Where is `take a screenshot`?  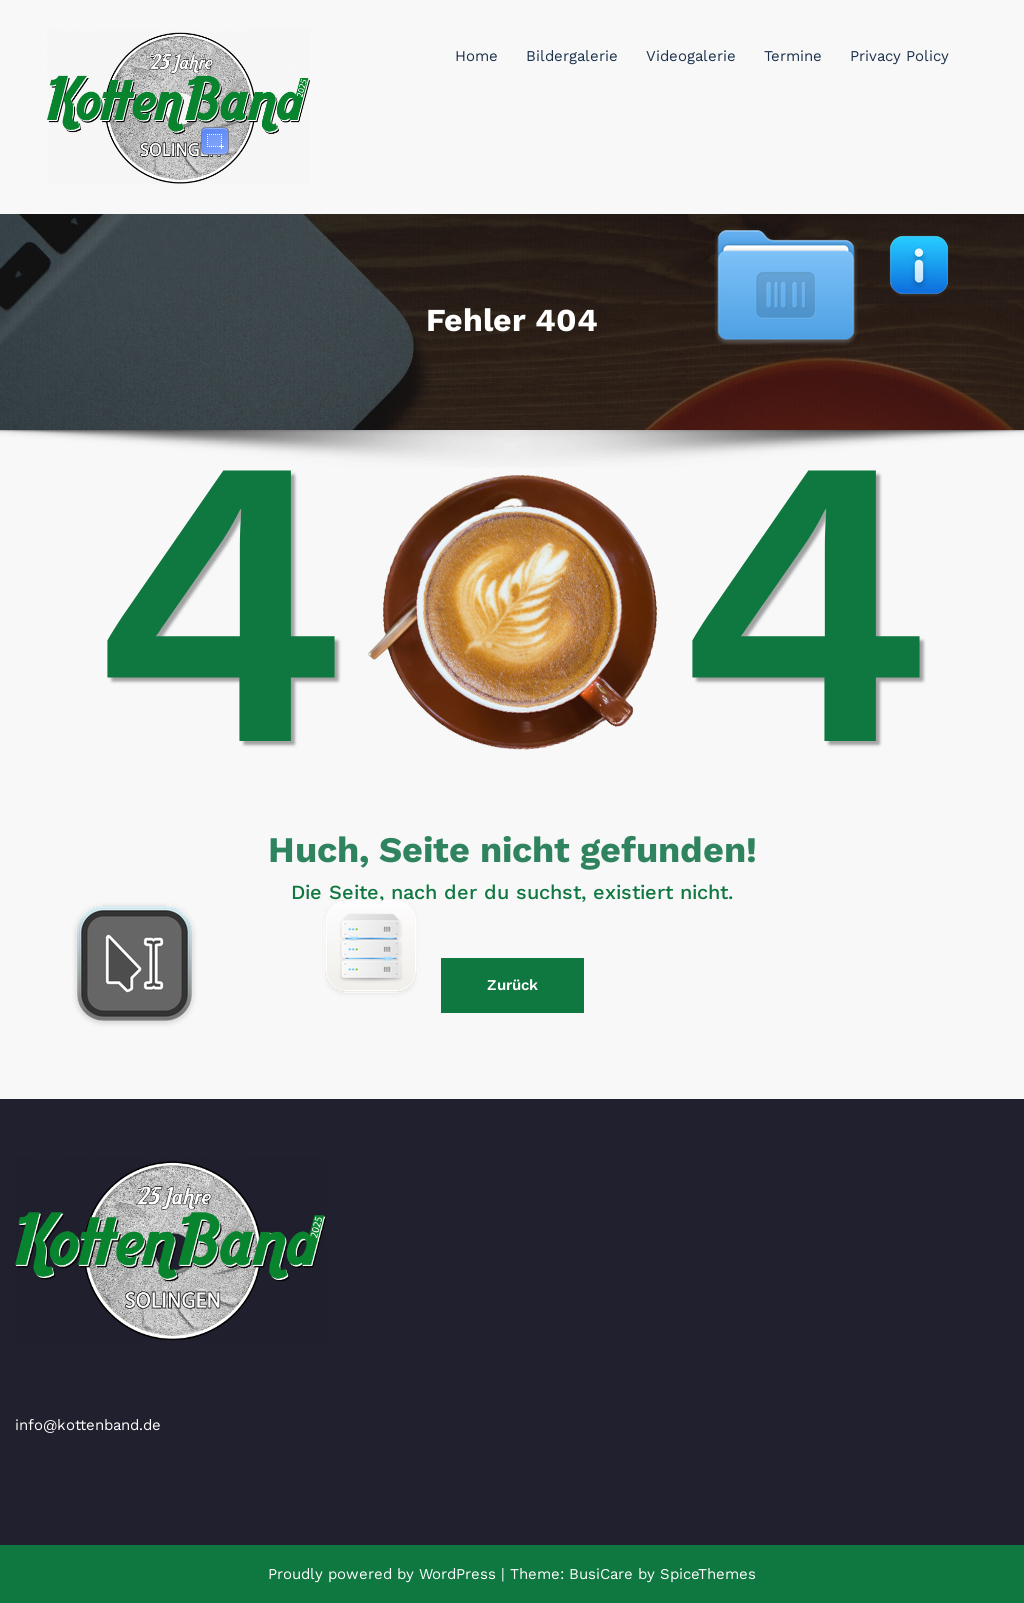 take a screenshot is located at coordinates (215, 141).